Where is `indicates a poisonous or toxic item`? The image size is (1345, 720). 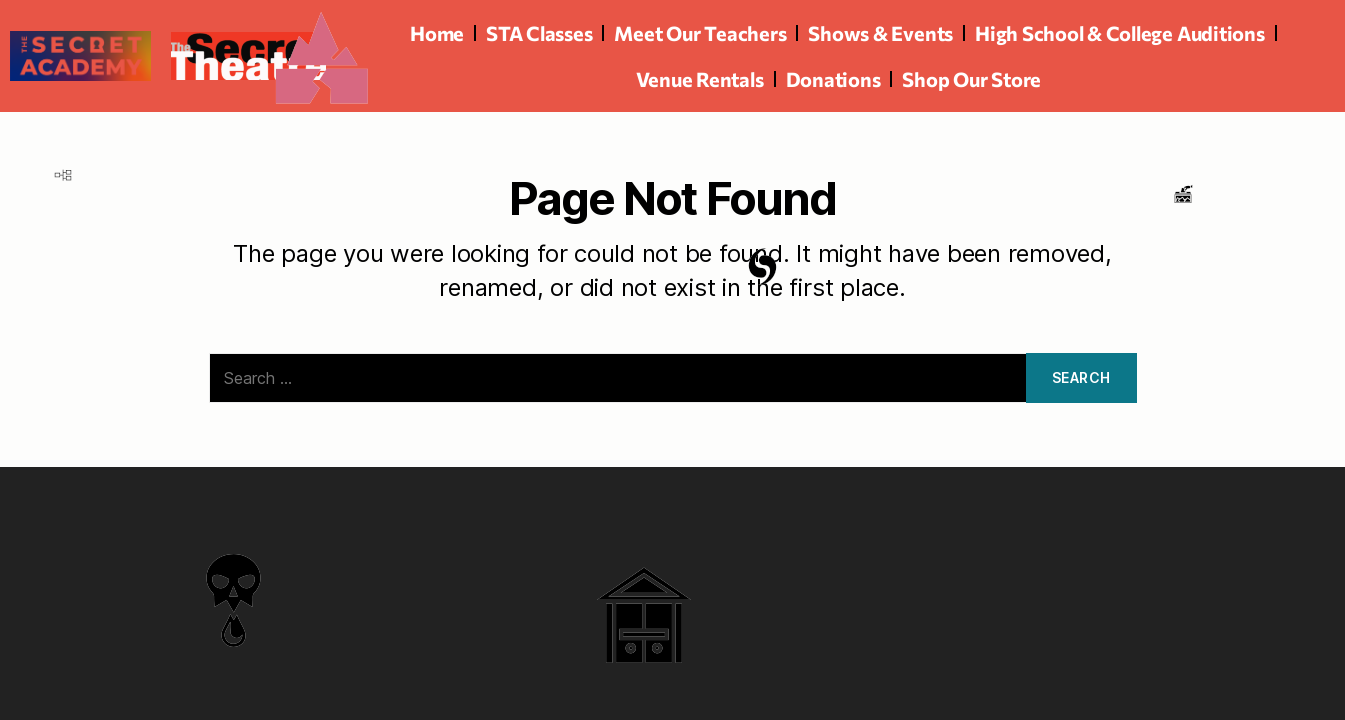
indicates a poisonous or toxic item is located at coordinates (233, 600).